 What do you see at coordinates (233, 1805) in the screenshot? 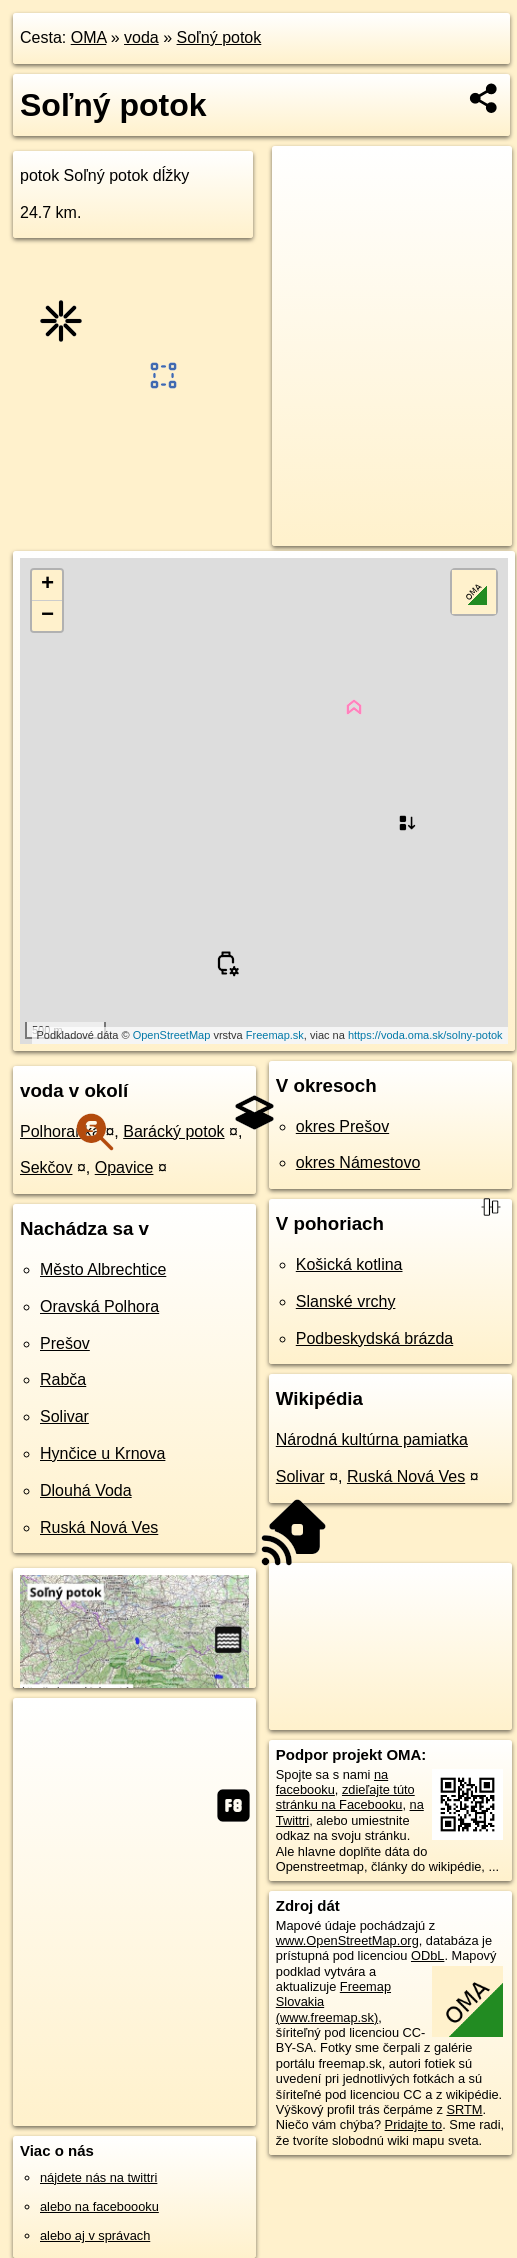
I see `Facebook F8 developer conference logo or branding` at bounding box center [233, 1805].